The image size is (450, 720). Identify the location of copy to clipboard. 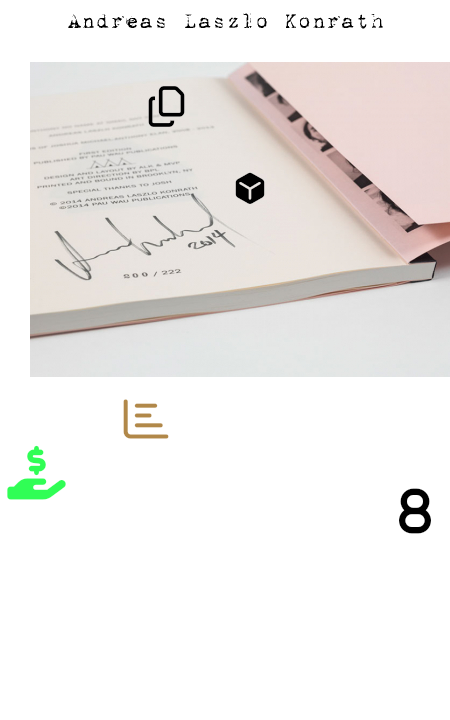
(166, 106).